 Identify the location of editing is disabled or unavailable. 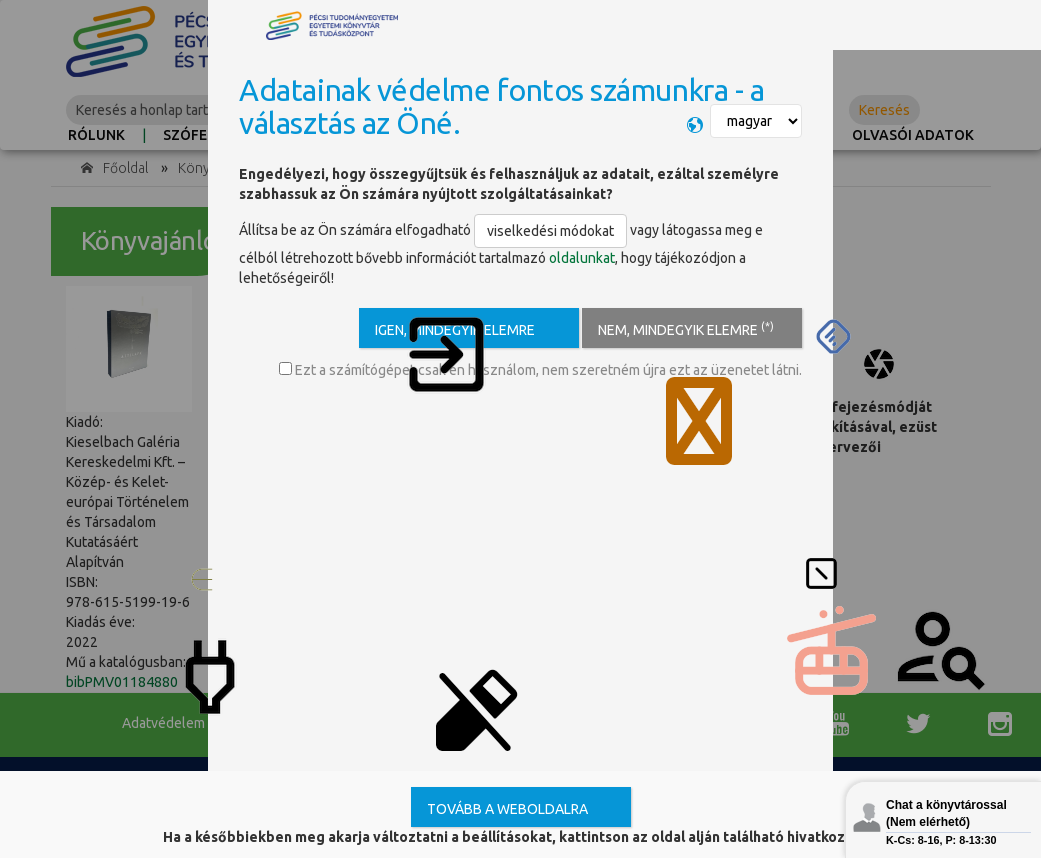
(475, 712).